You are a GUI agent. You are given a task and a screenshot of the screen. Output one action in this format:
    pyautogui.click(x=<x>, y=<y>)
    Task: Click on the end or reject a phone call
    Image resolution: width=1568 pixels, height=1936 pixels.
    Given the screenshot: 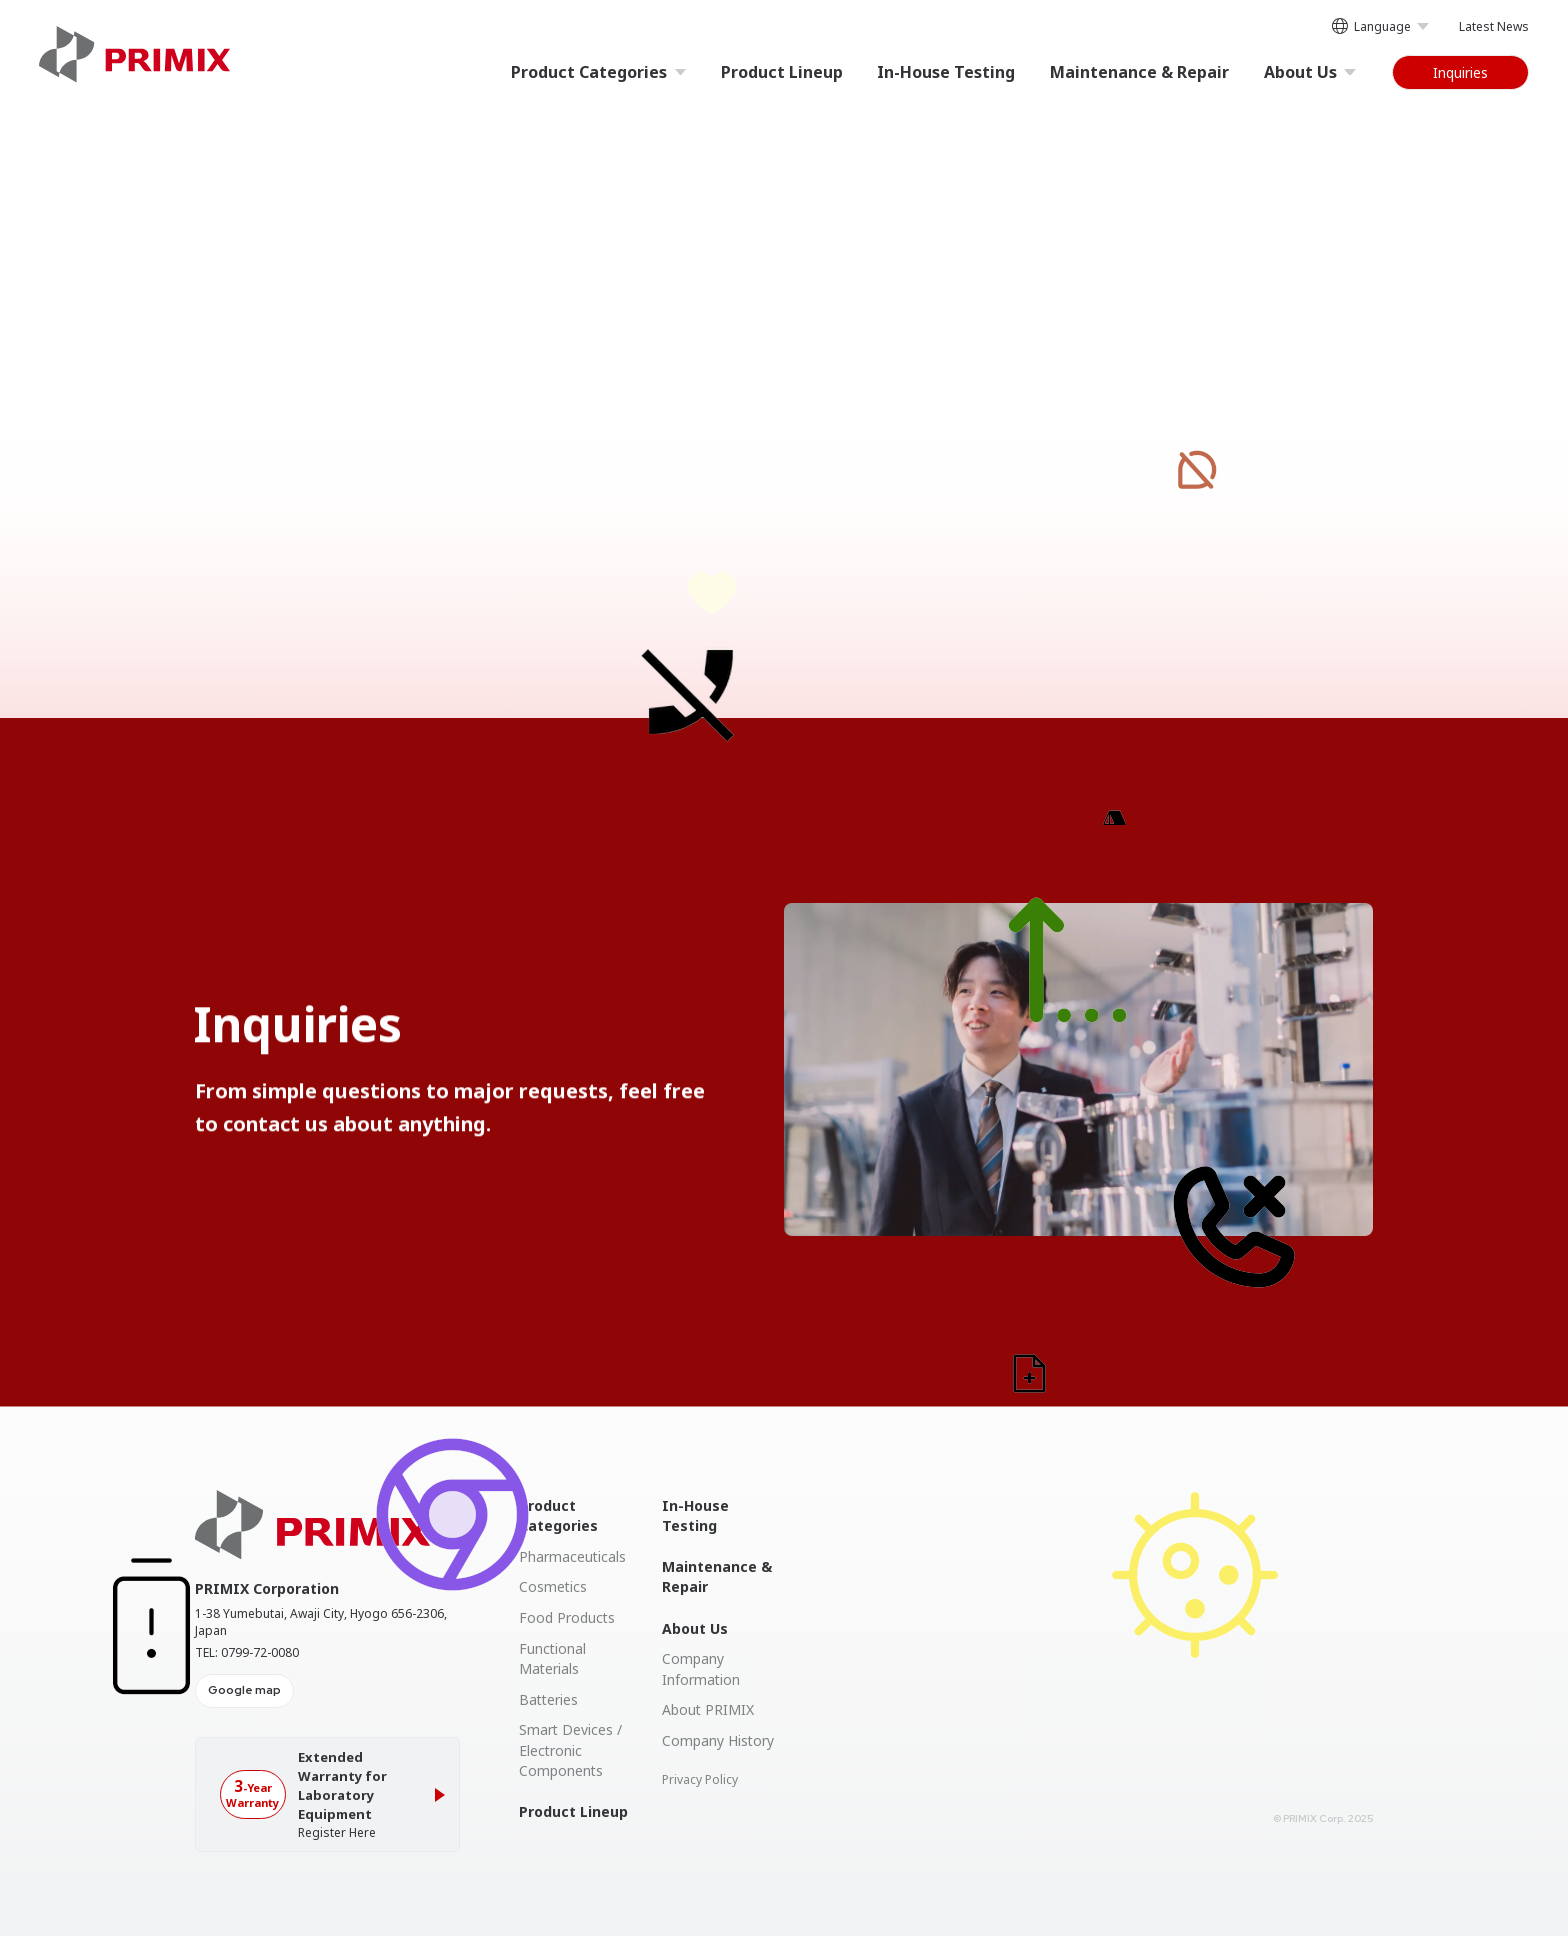 What is the action you would take?
    pyautogui.click(x=1236, y=1224)
    